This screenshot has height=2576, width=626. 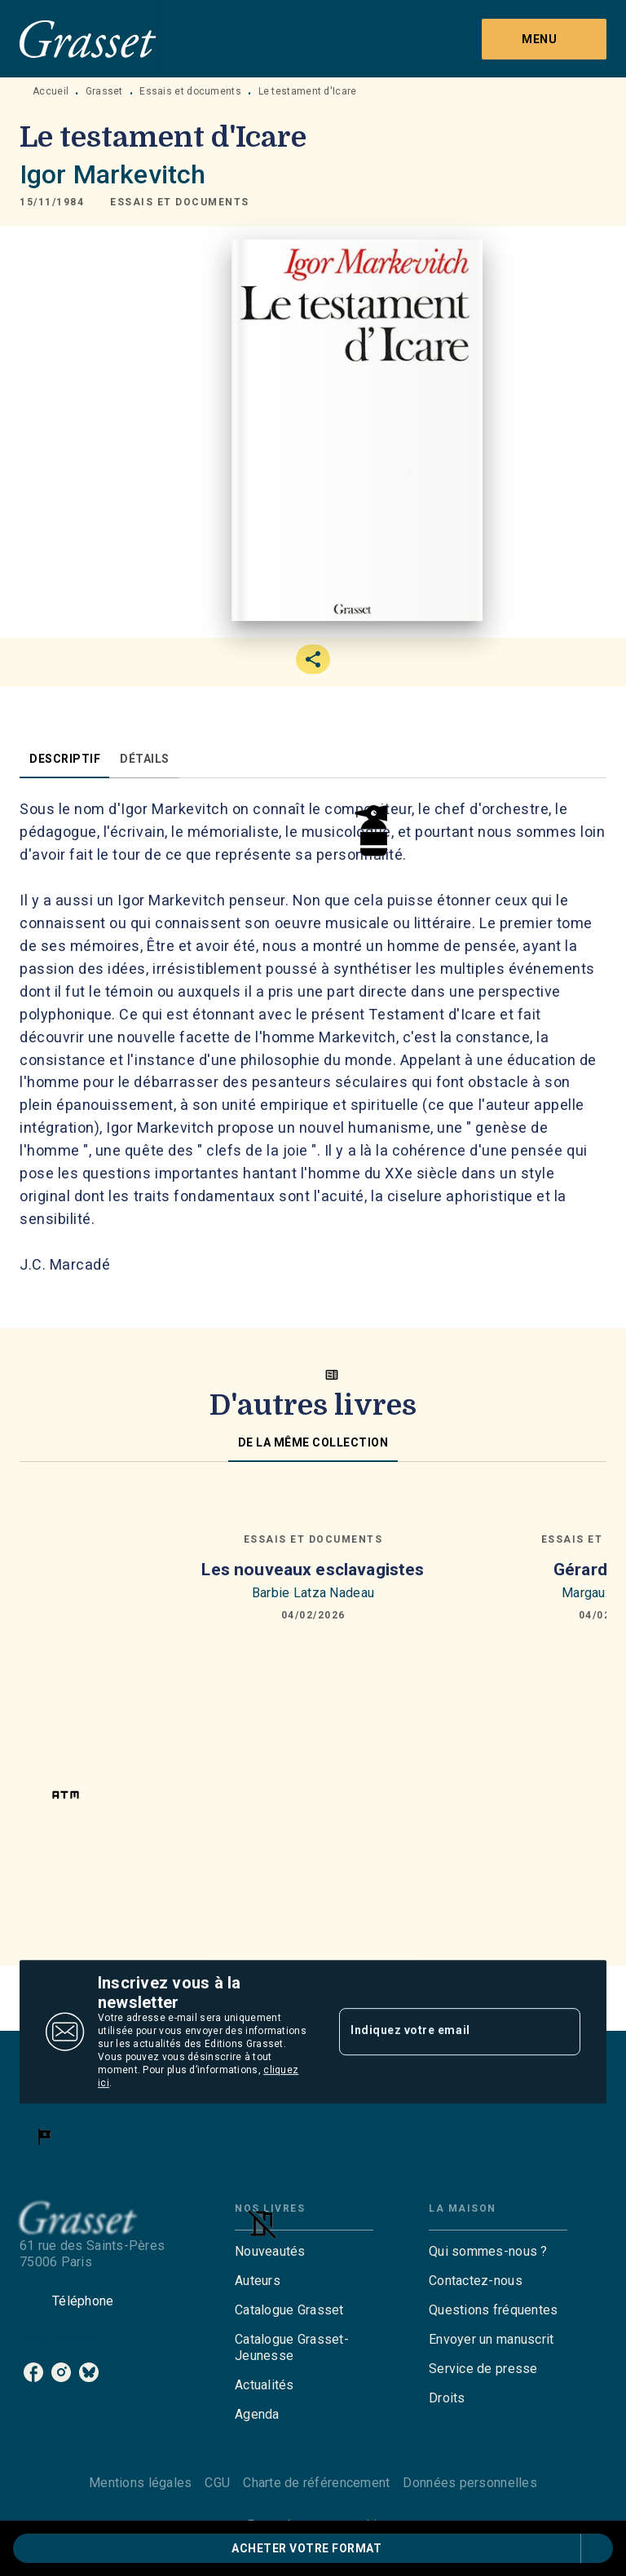 I want to click on locate fire safety equipment, so click(x=373, y=829).